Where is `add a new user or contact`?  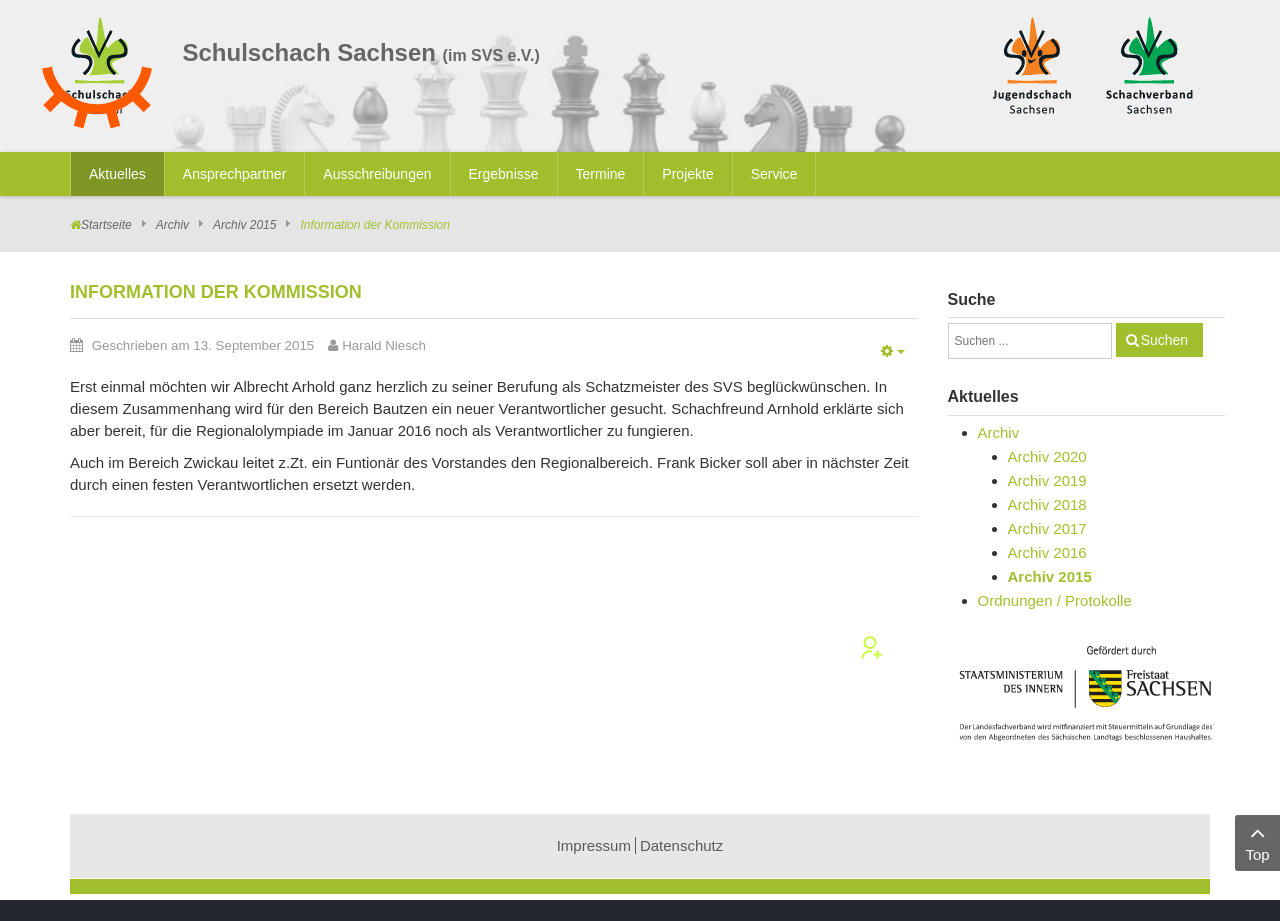
add a new user or contact is located at coordinates (870, 648).